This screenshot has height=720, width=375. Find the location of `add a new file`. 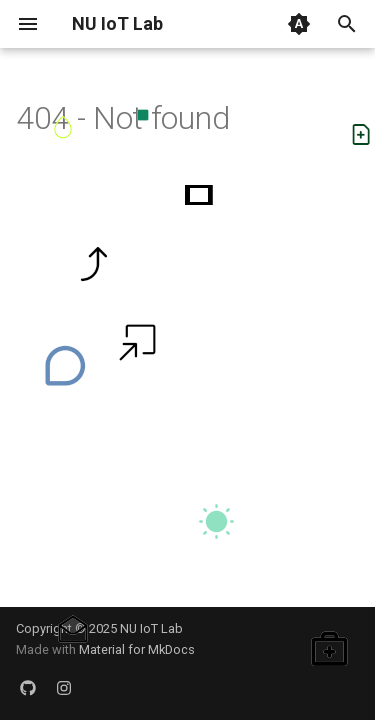

add a new file is located at coordinates (360, 134).